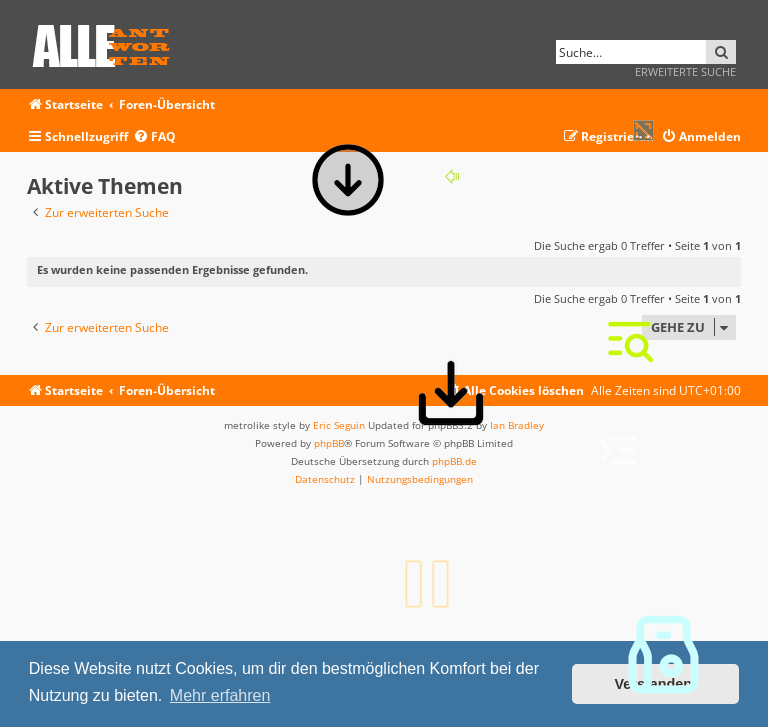  What do you see at coordinates (618, 450) in the screenshot?
I see `increase text indentation` at bounding box center [618, 450].